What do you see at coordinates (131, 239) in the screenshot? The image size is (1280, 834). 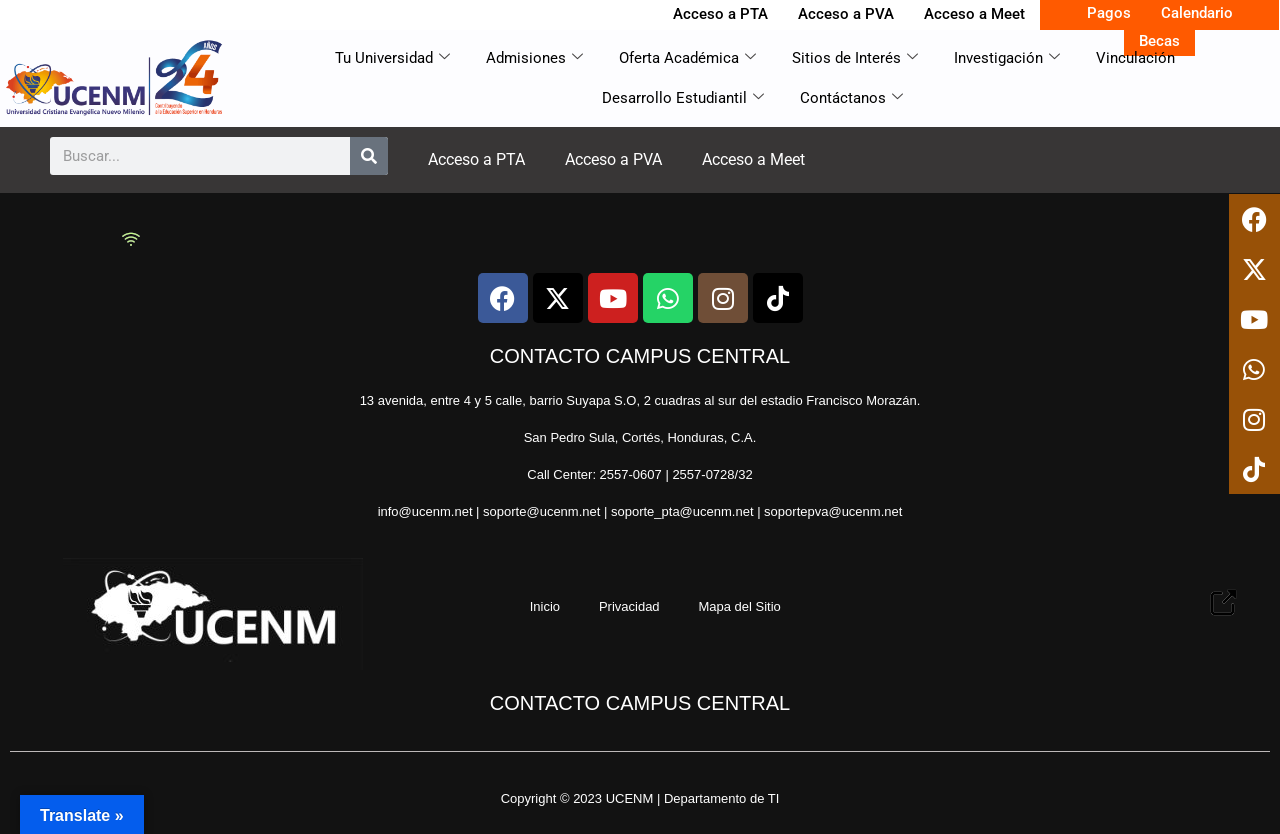 I see `indicates strong wifi connection` at bounding box center [131, 239].